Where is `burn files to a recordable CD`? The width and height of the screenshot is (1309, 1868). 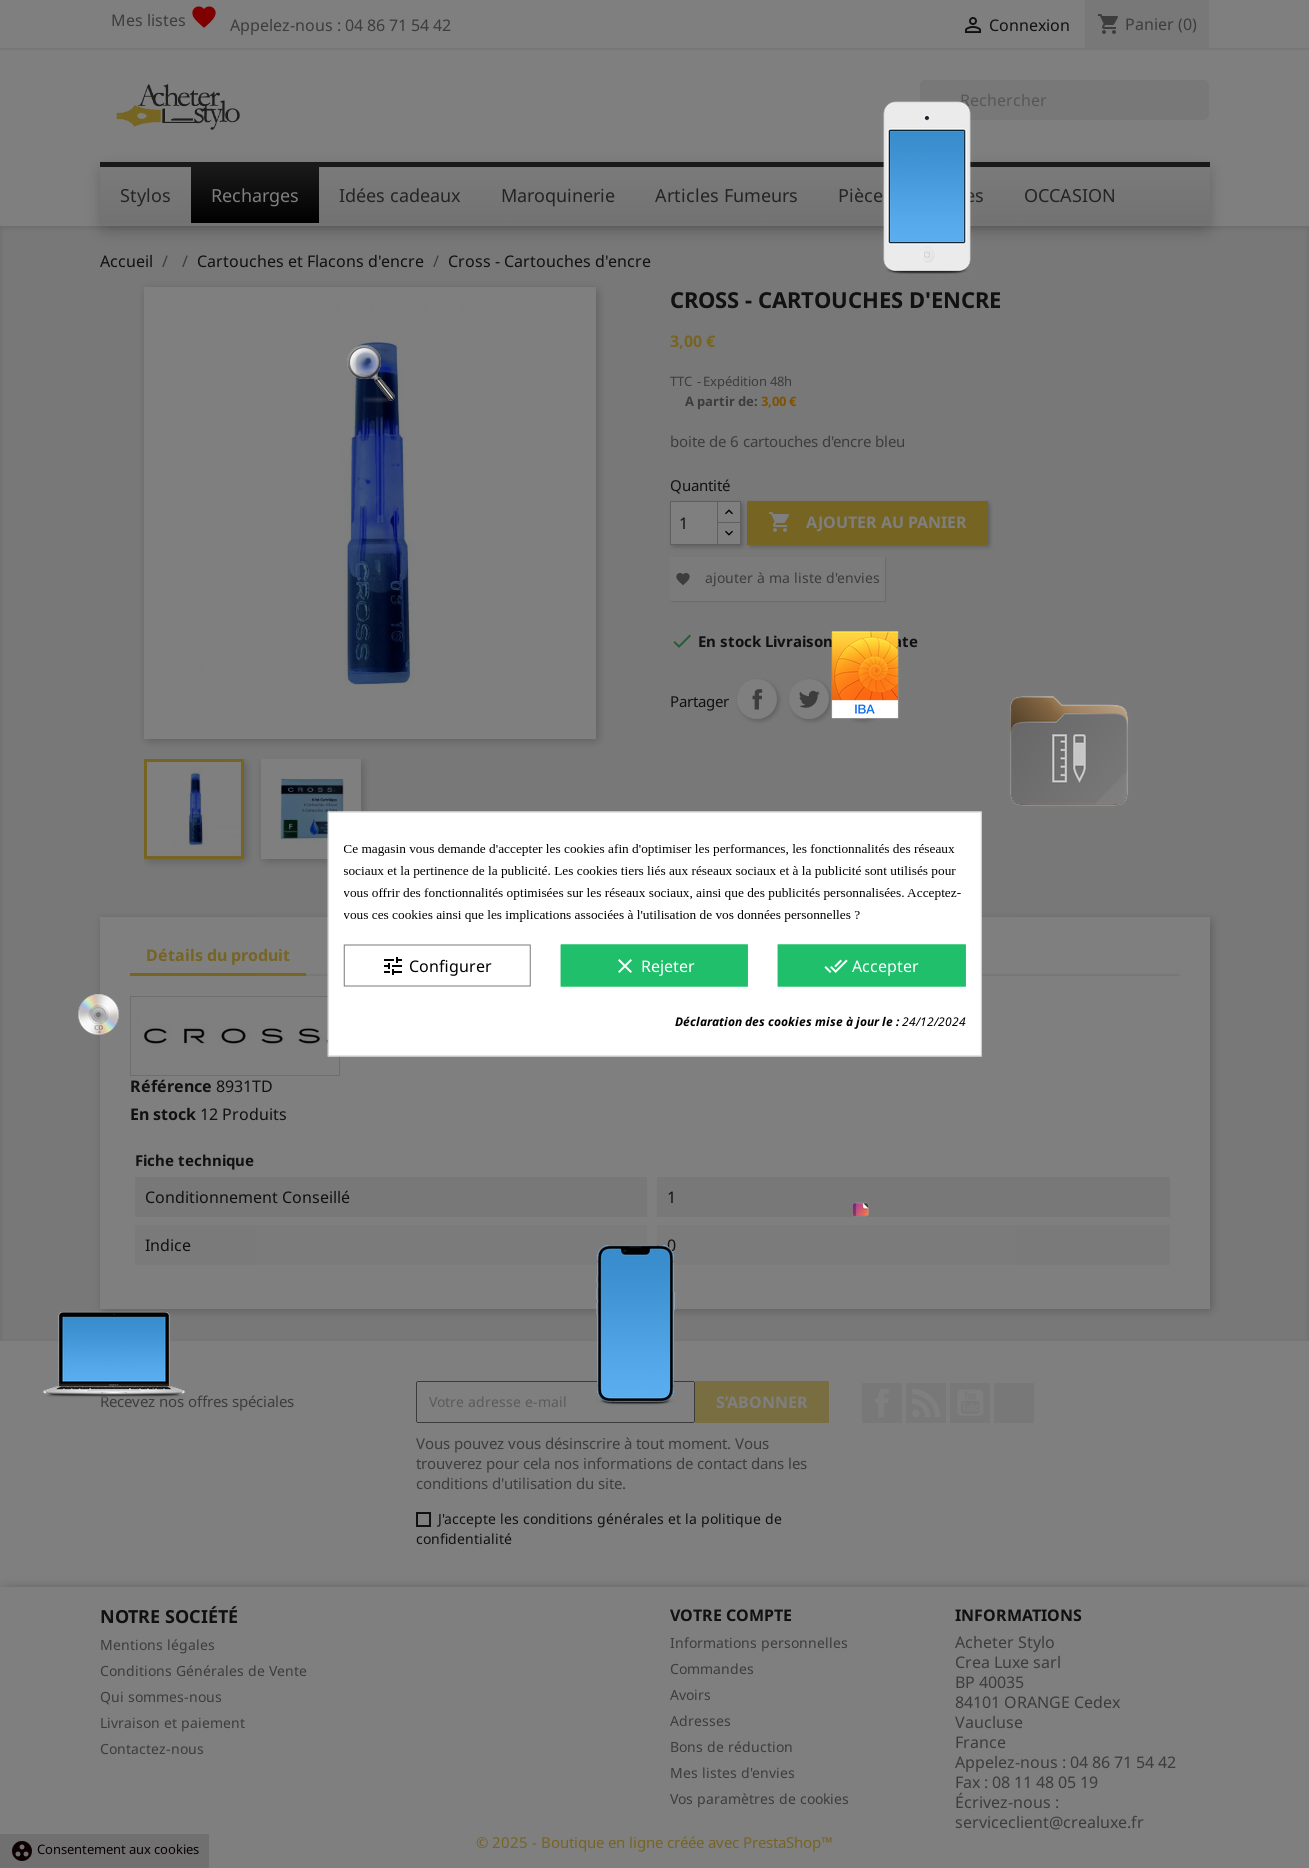
burn files to a recordable CD is located at coordinates (98, 1015).